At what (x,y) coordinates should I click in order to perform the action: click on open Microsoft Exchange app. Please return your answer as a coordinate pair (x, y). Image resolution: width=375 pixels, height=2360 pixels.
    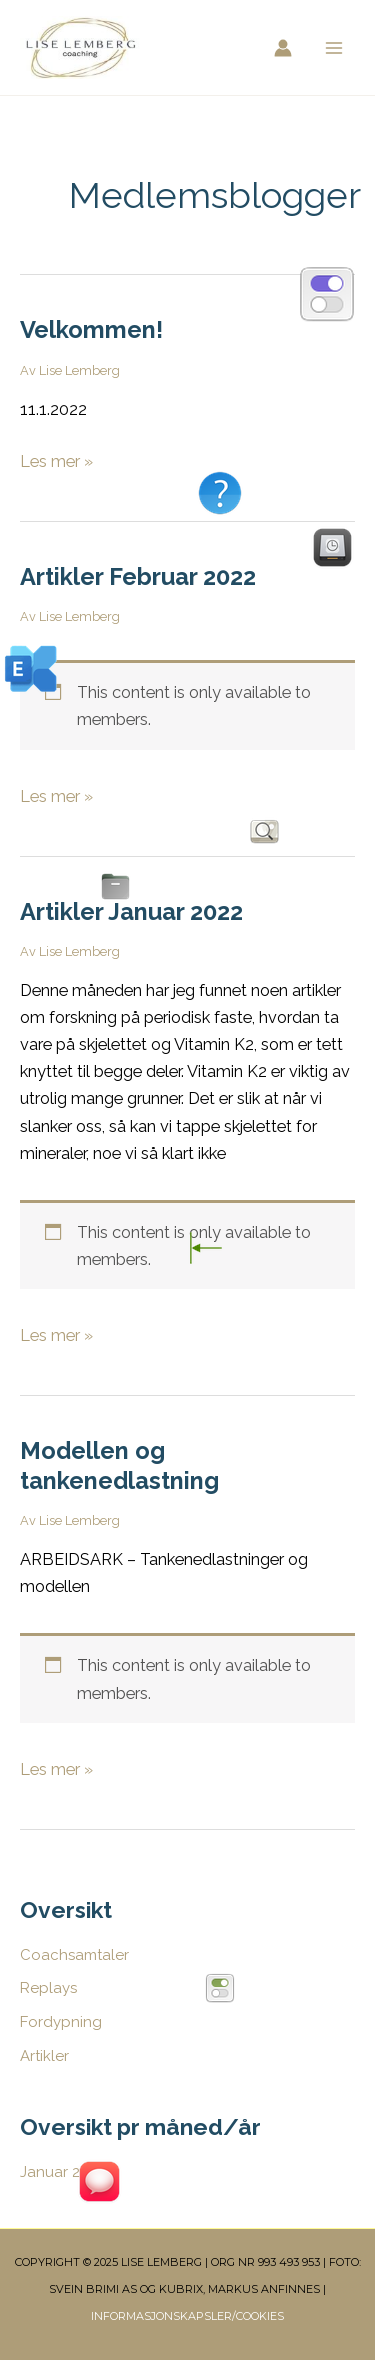
    Looking at the image, I should click on (31, 669).